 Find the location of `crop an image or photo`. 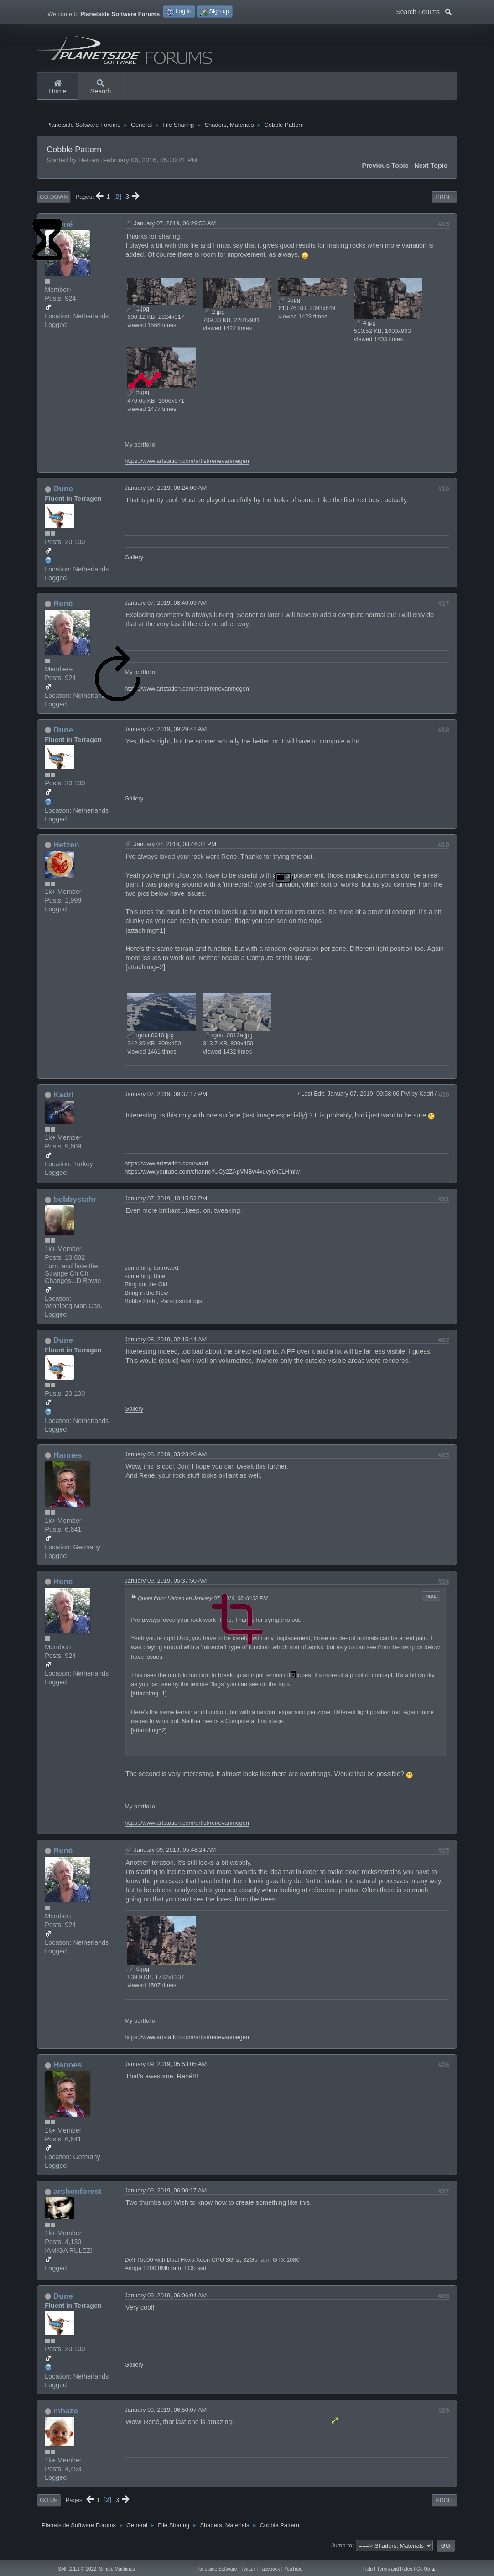

crop an image or photo is located at coordinates (237, 1619).